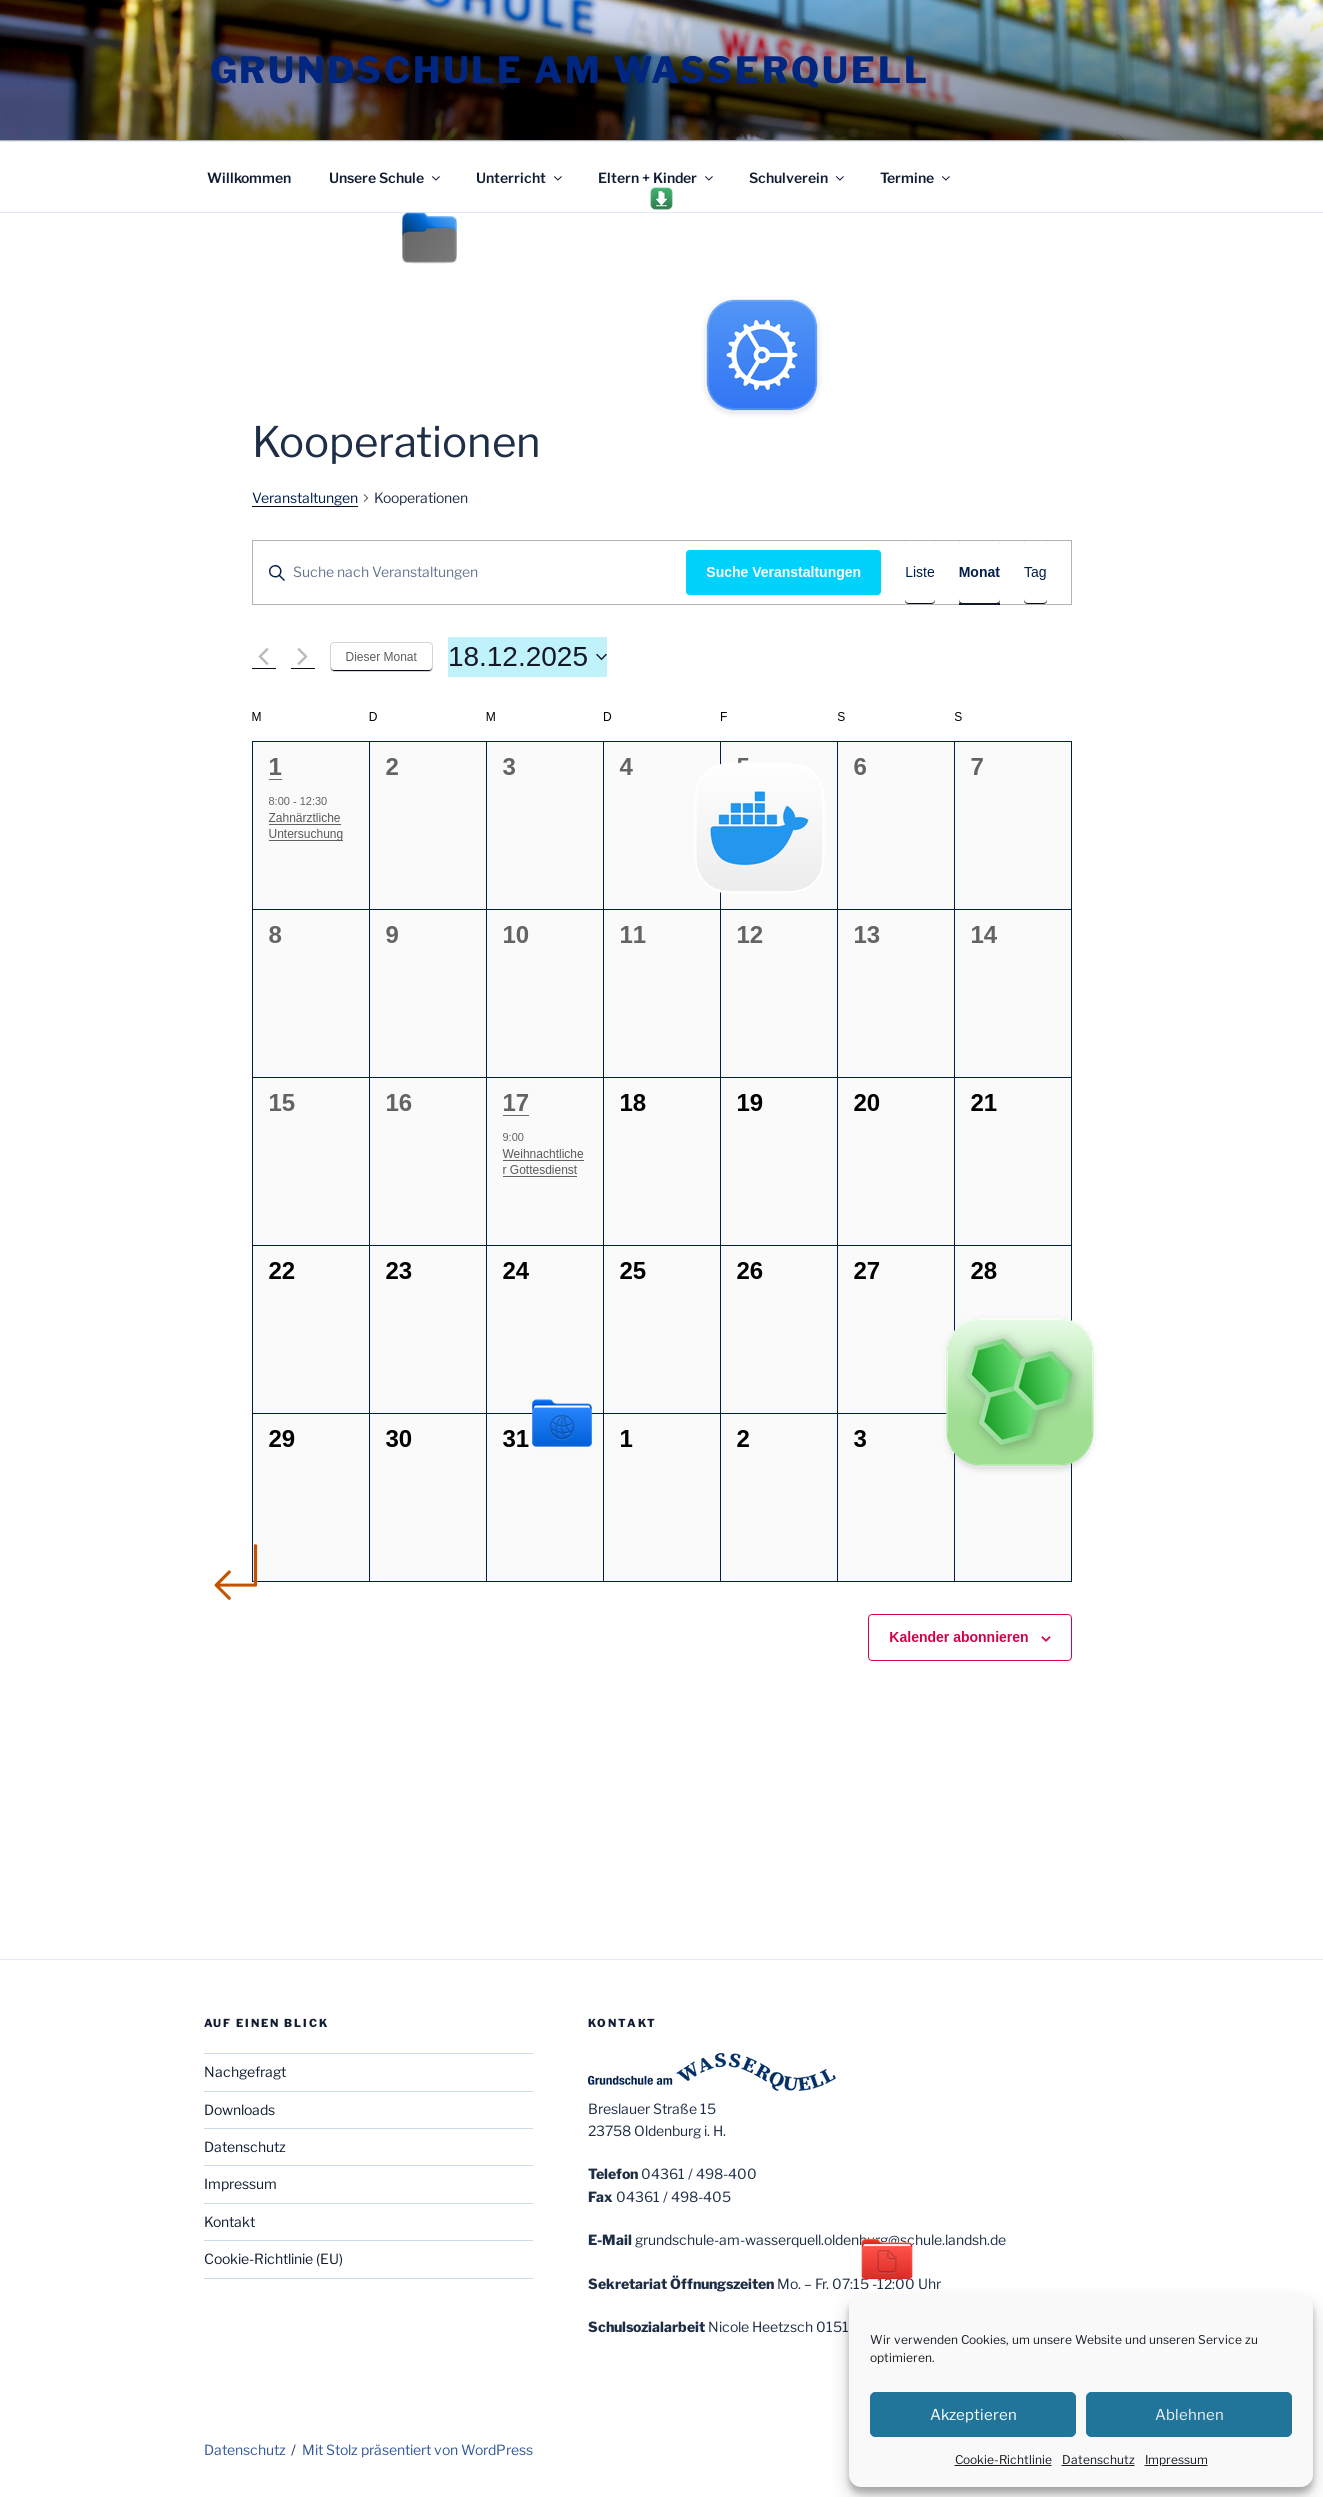 Image resolution: width=1323 pixels, height=2497 pixels. I want to click on download videos from YouTube for offline viewing, so click(661, 198).